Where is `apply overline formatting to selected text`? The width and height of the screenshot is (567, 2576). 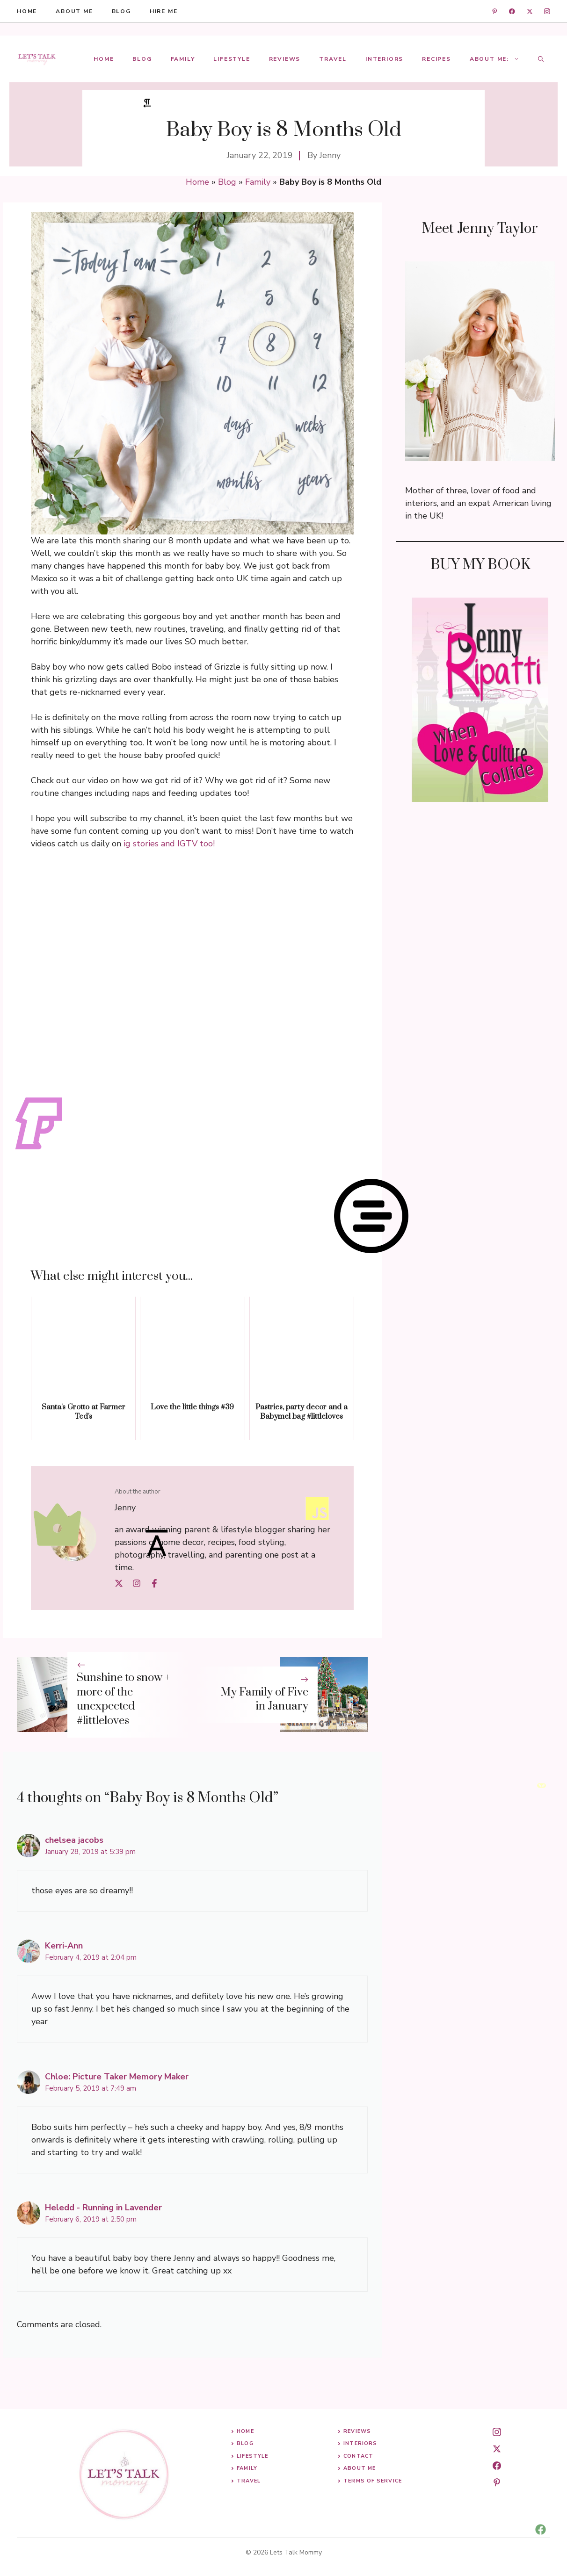
apply overline formatting to selected text is located at coordinates (157, 1542).